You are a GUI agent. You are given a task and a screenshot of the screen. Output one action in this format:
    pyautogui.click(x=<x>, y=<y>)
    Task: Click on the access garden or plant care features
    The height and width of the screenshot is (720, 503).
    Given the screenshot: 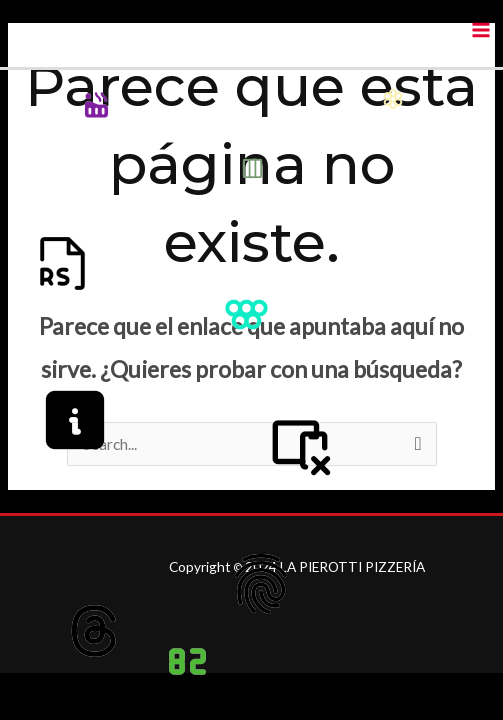 What is the action you would take?
    pyautogui.click(x=393, y=99)
    